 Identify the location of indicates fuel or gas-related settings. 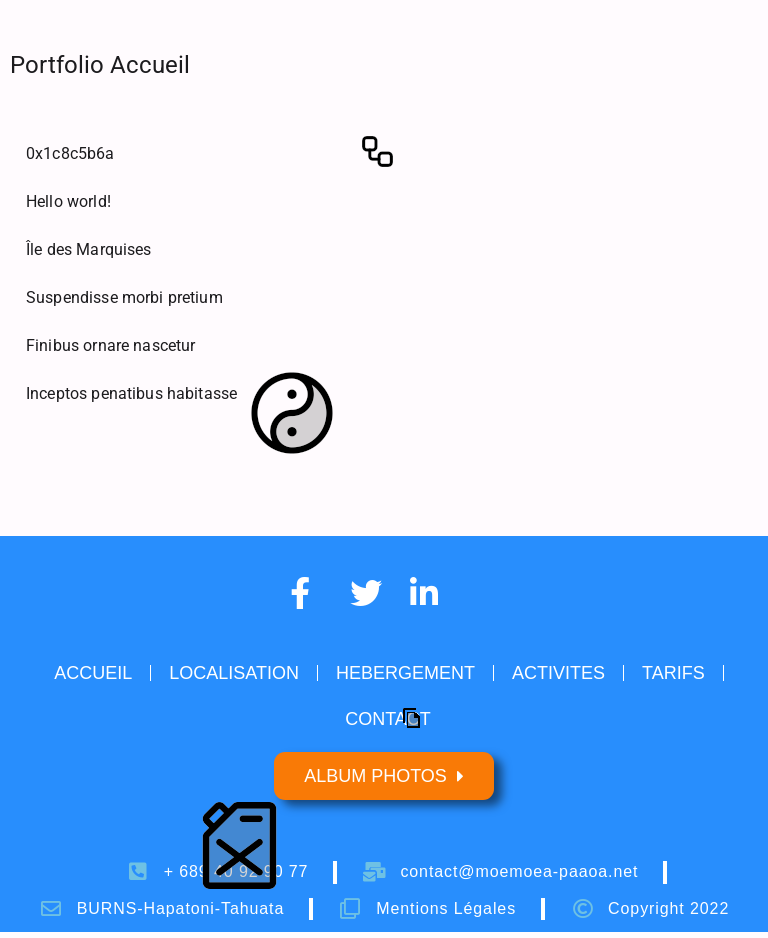
(239, 845).